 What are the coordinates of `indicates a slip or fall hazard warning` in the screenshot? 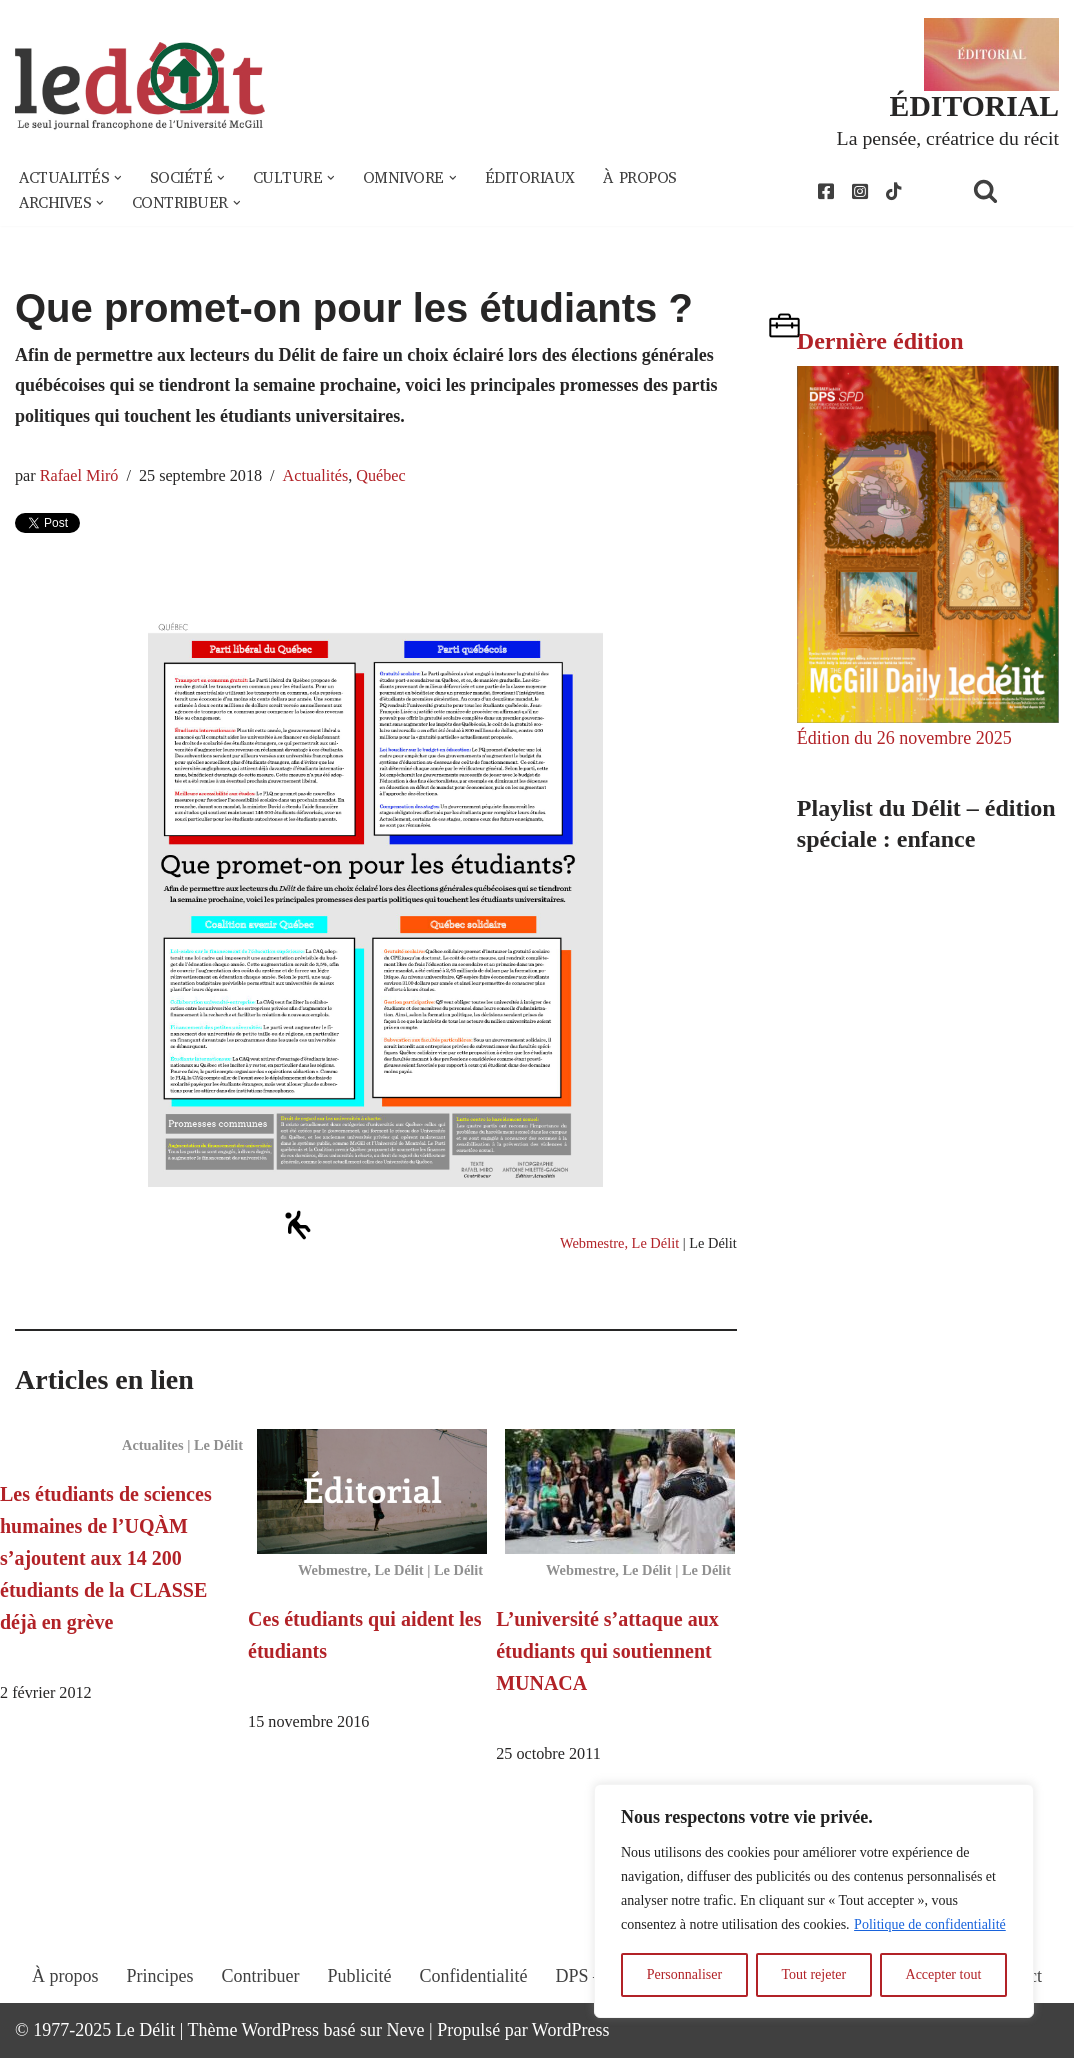 It's located at (297, 1225).